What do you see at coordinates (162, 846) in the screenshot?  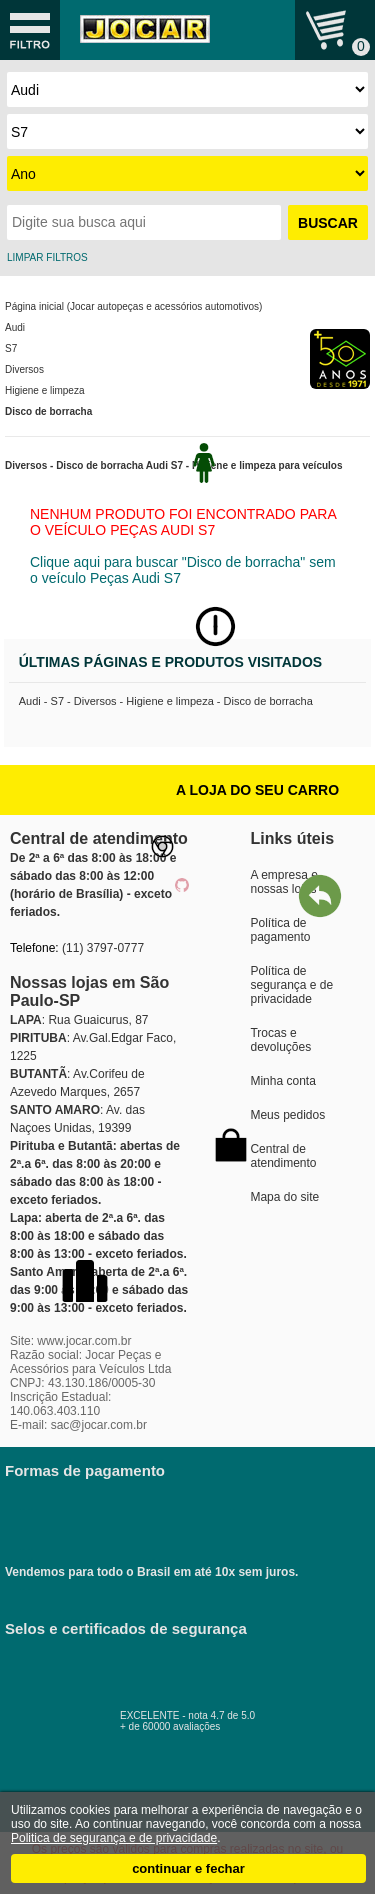 I see `open google chrome browser` at bounding box center [162, 846].